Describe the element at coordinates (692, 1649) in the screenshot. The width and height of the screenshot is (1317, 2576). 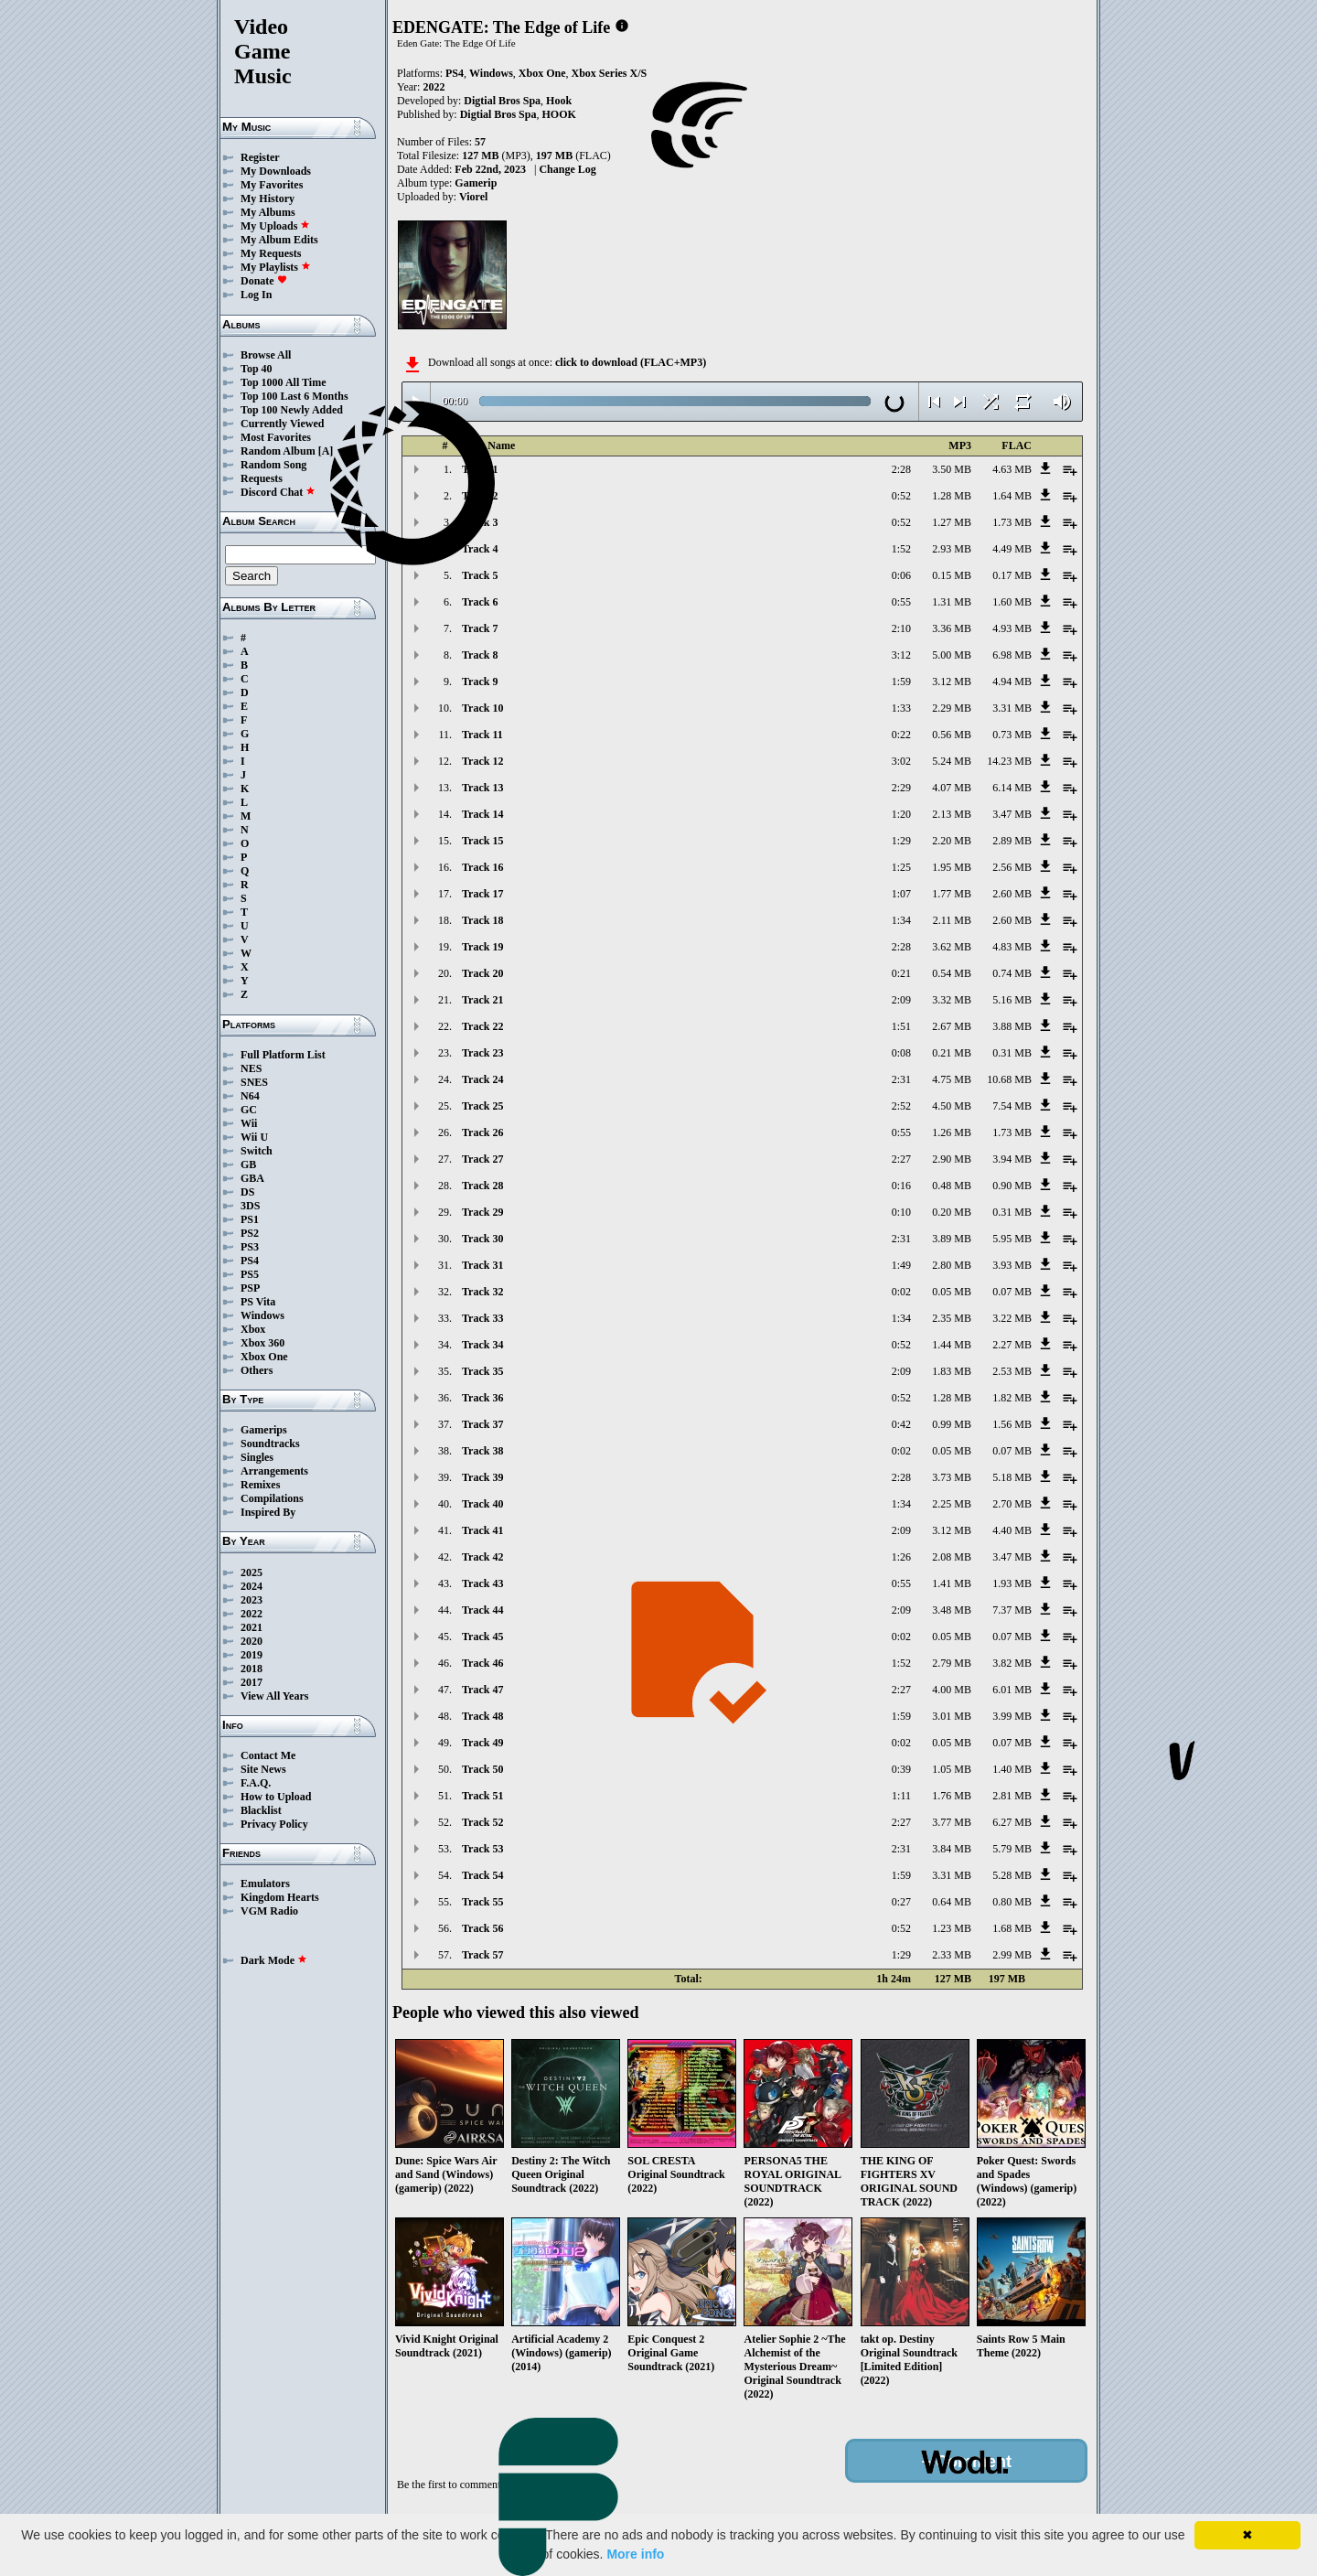
I see `file successfully uploaded or verified` at that location.